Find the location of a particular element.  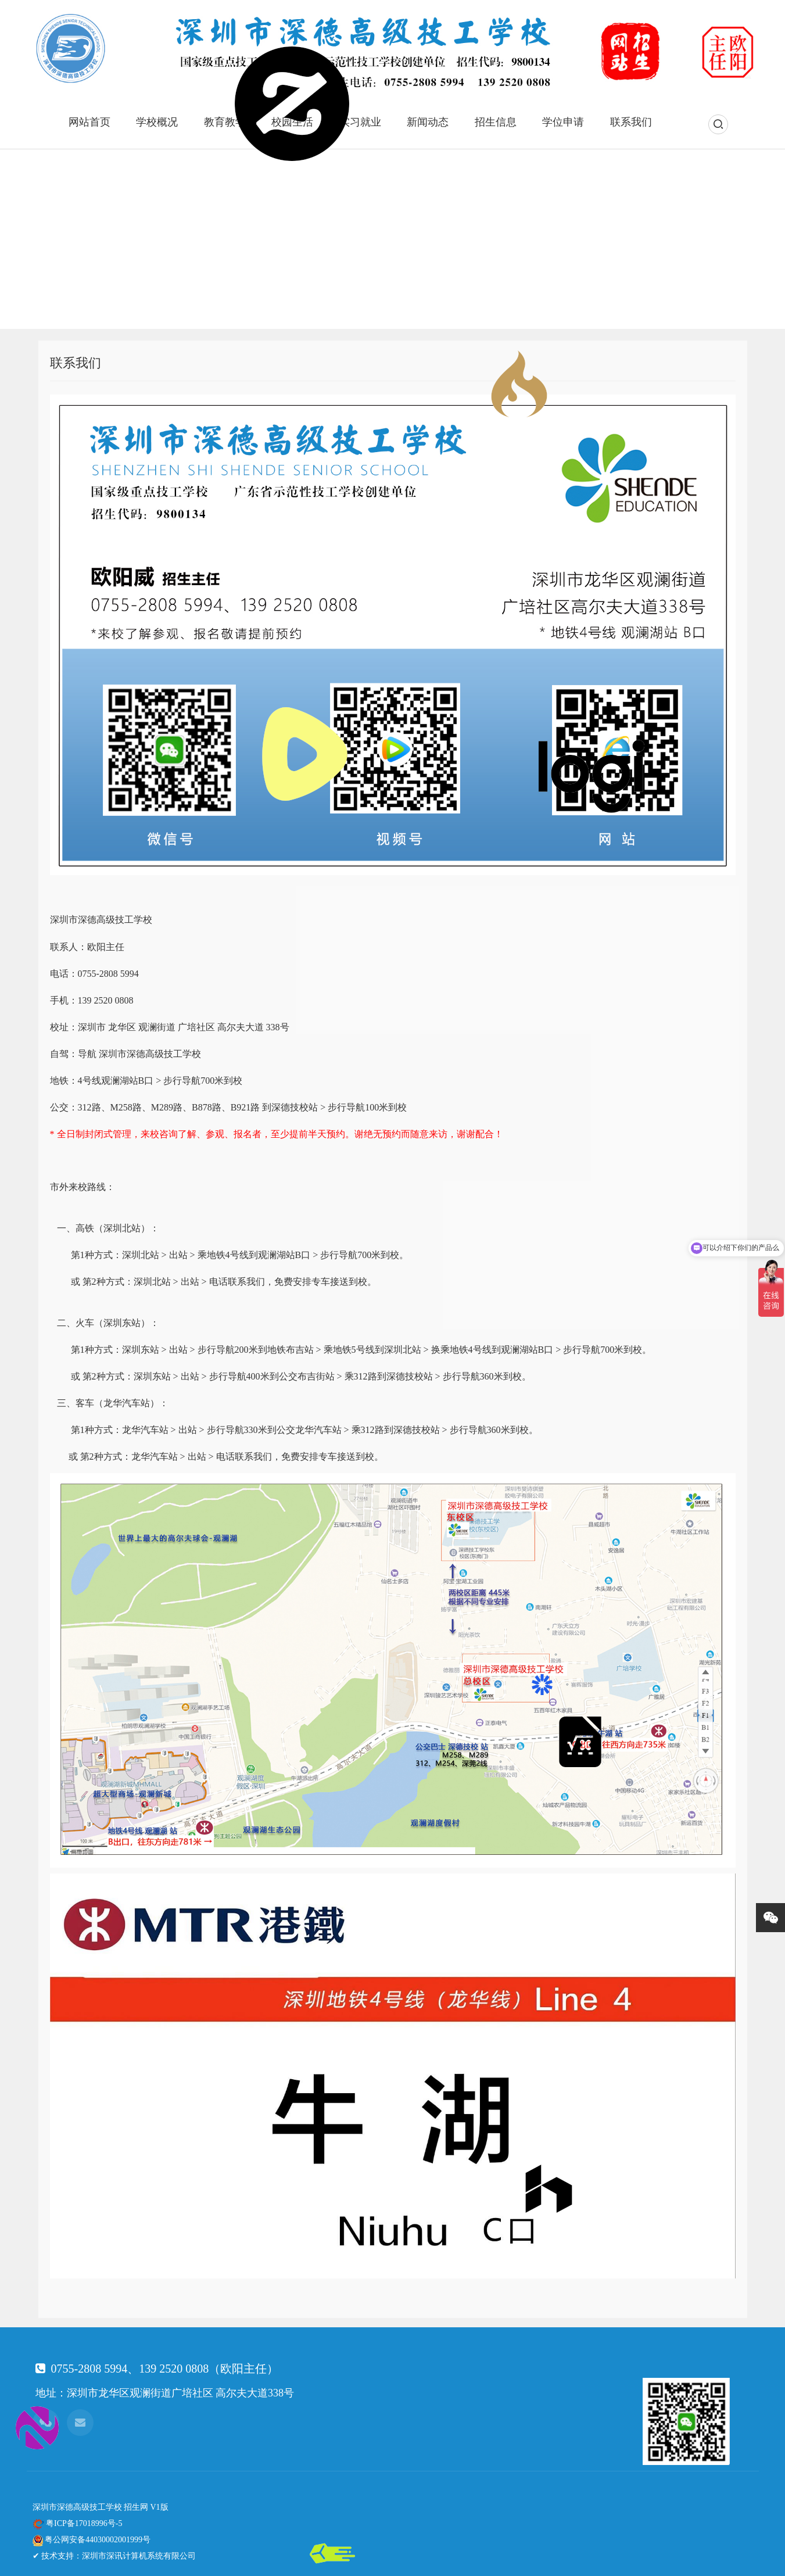

open the Hearth app is located at coordinates (549, 2188).